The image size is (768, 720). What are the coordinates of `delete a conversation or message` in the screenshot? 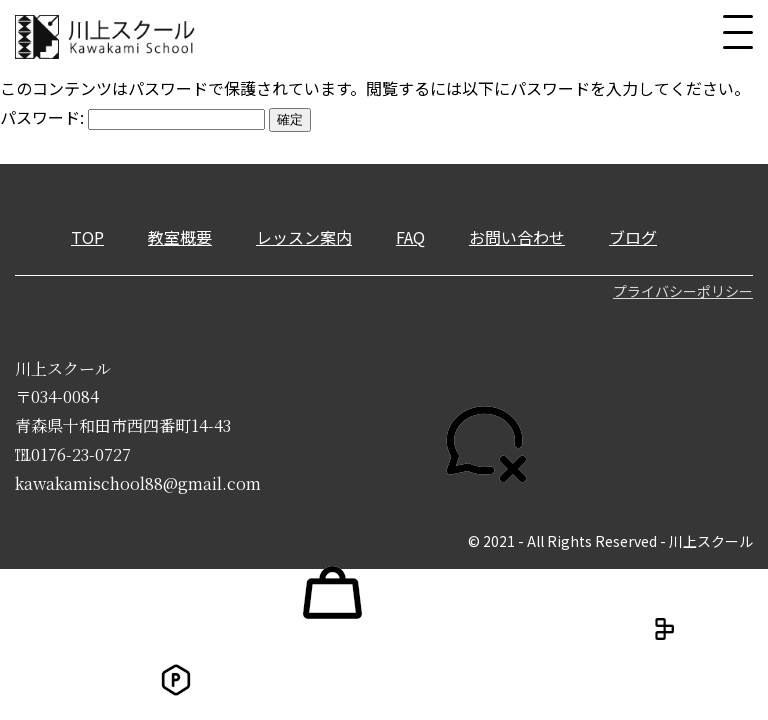 It's located at (484, 440).